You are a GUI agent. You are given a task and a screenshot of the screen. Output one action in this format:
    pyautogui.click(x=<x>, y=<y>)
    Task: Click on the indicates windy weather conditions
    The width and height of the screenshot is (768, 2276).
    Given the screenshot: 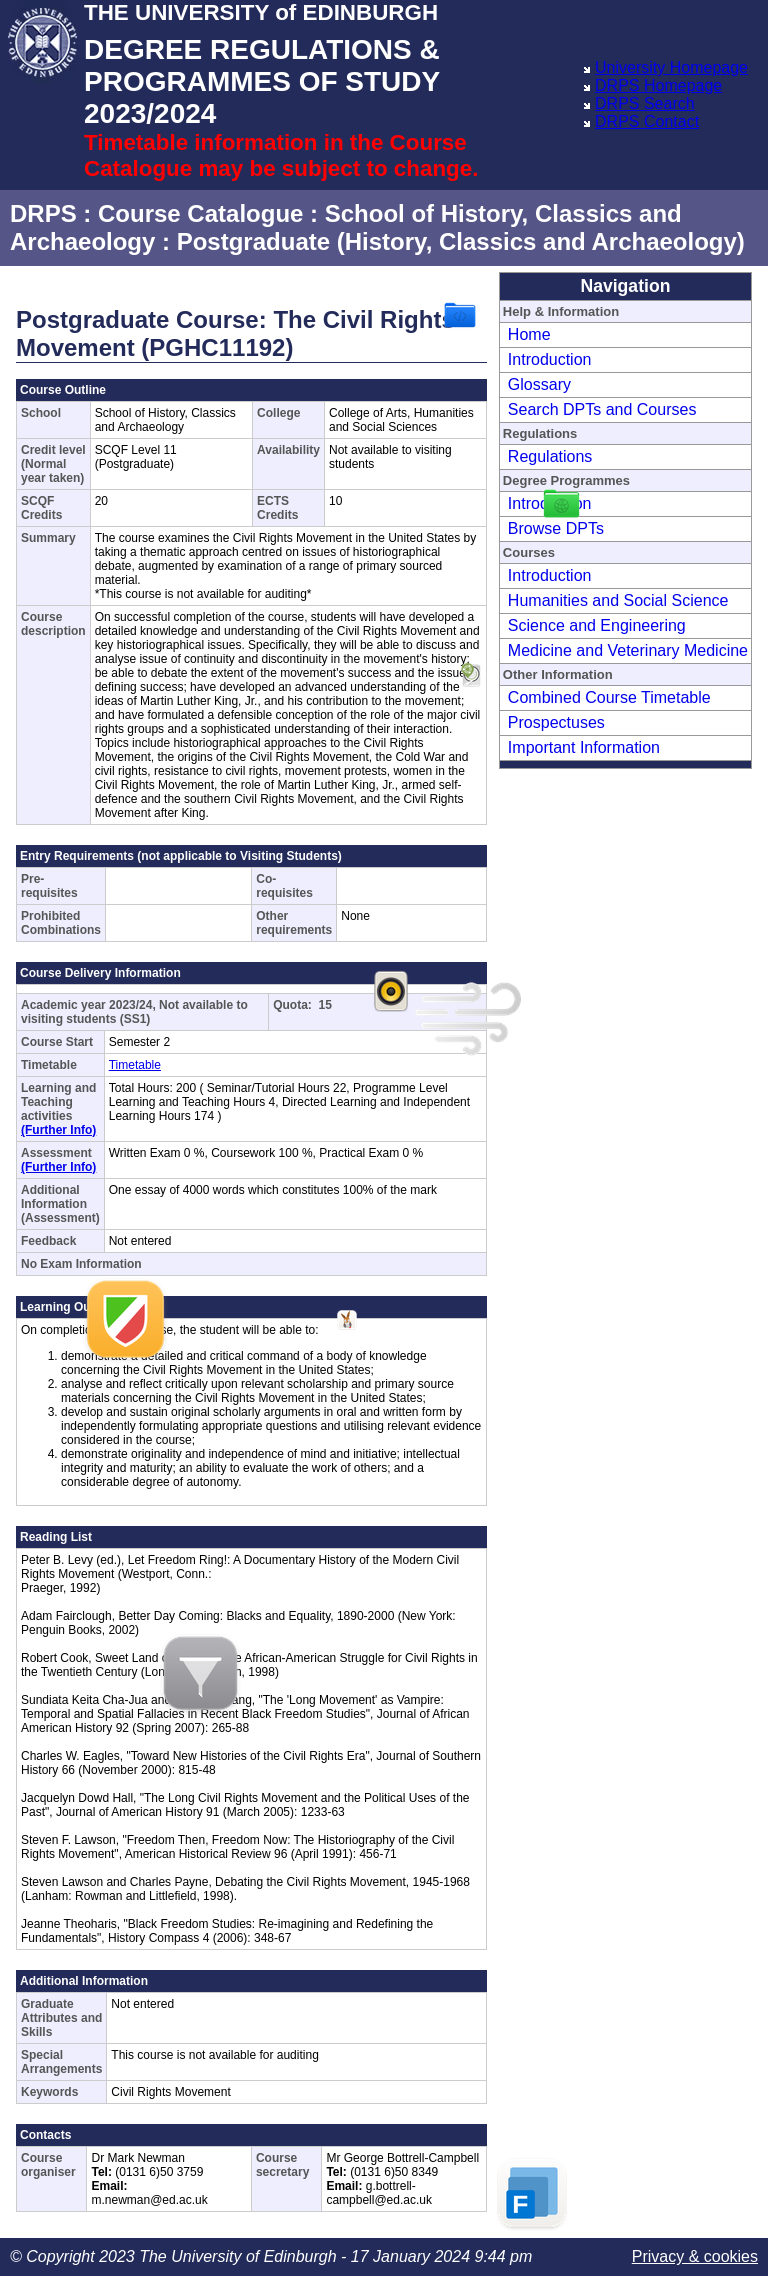 What is the action you would take?
    pyautogui.click(x=468, y=1019)
    